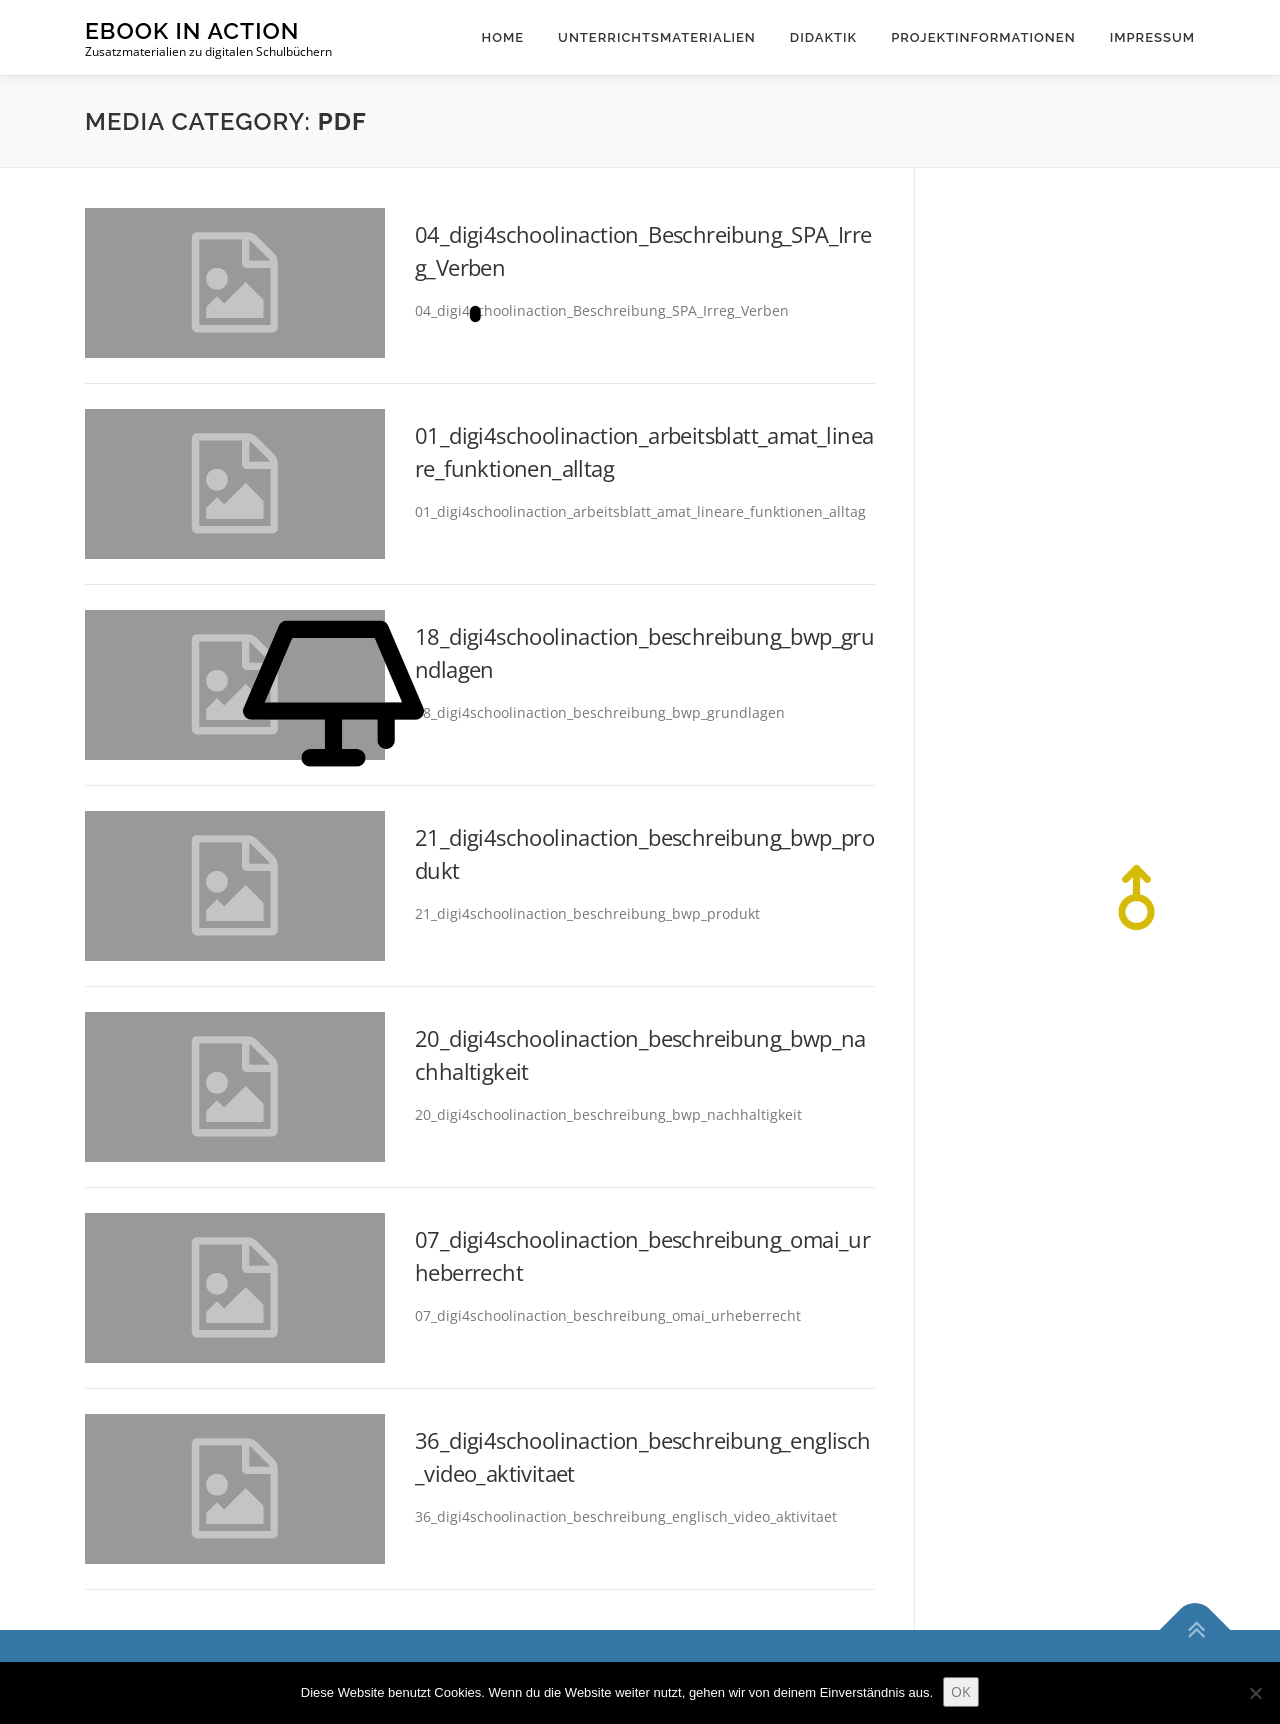 The height and width of the screenshot is (1724, 1280). What do you see at coordinates (333, 693) in the screenshot?
I see `toggle desk lamp or lighting on/off` at bounding box center [333, 693].